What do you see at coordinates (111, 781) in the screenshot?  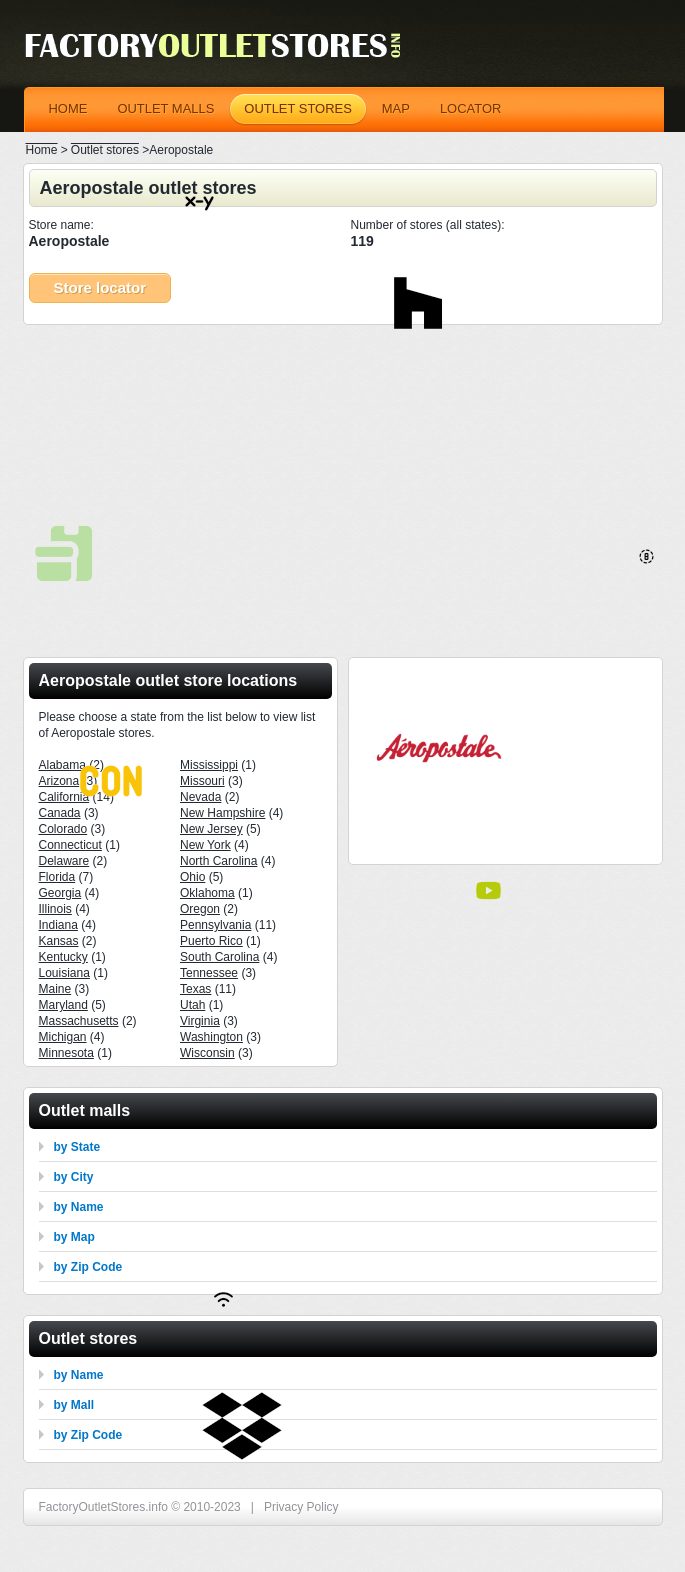 I see `initiate an HTTP connection request` at bounding box center [111, 781].